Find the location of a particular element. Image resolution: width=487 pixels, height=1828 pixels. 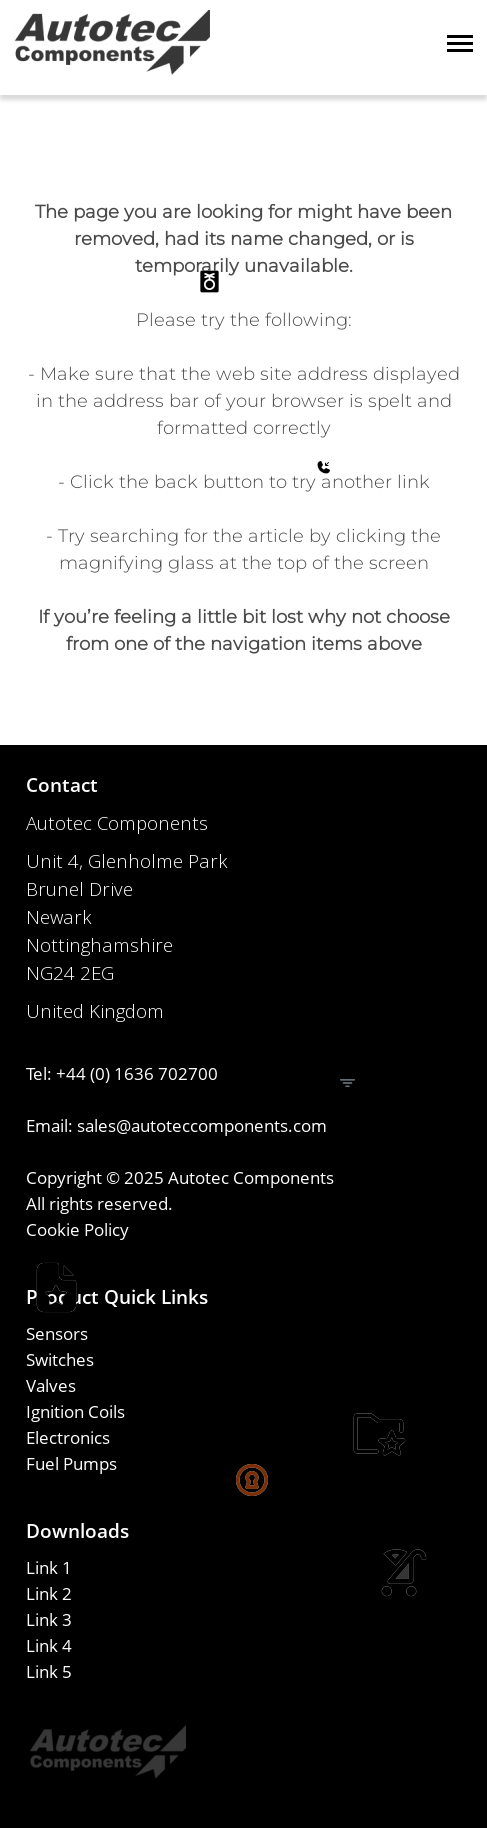

view starred or favorite files is located at coordinates (56, 1287).